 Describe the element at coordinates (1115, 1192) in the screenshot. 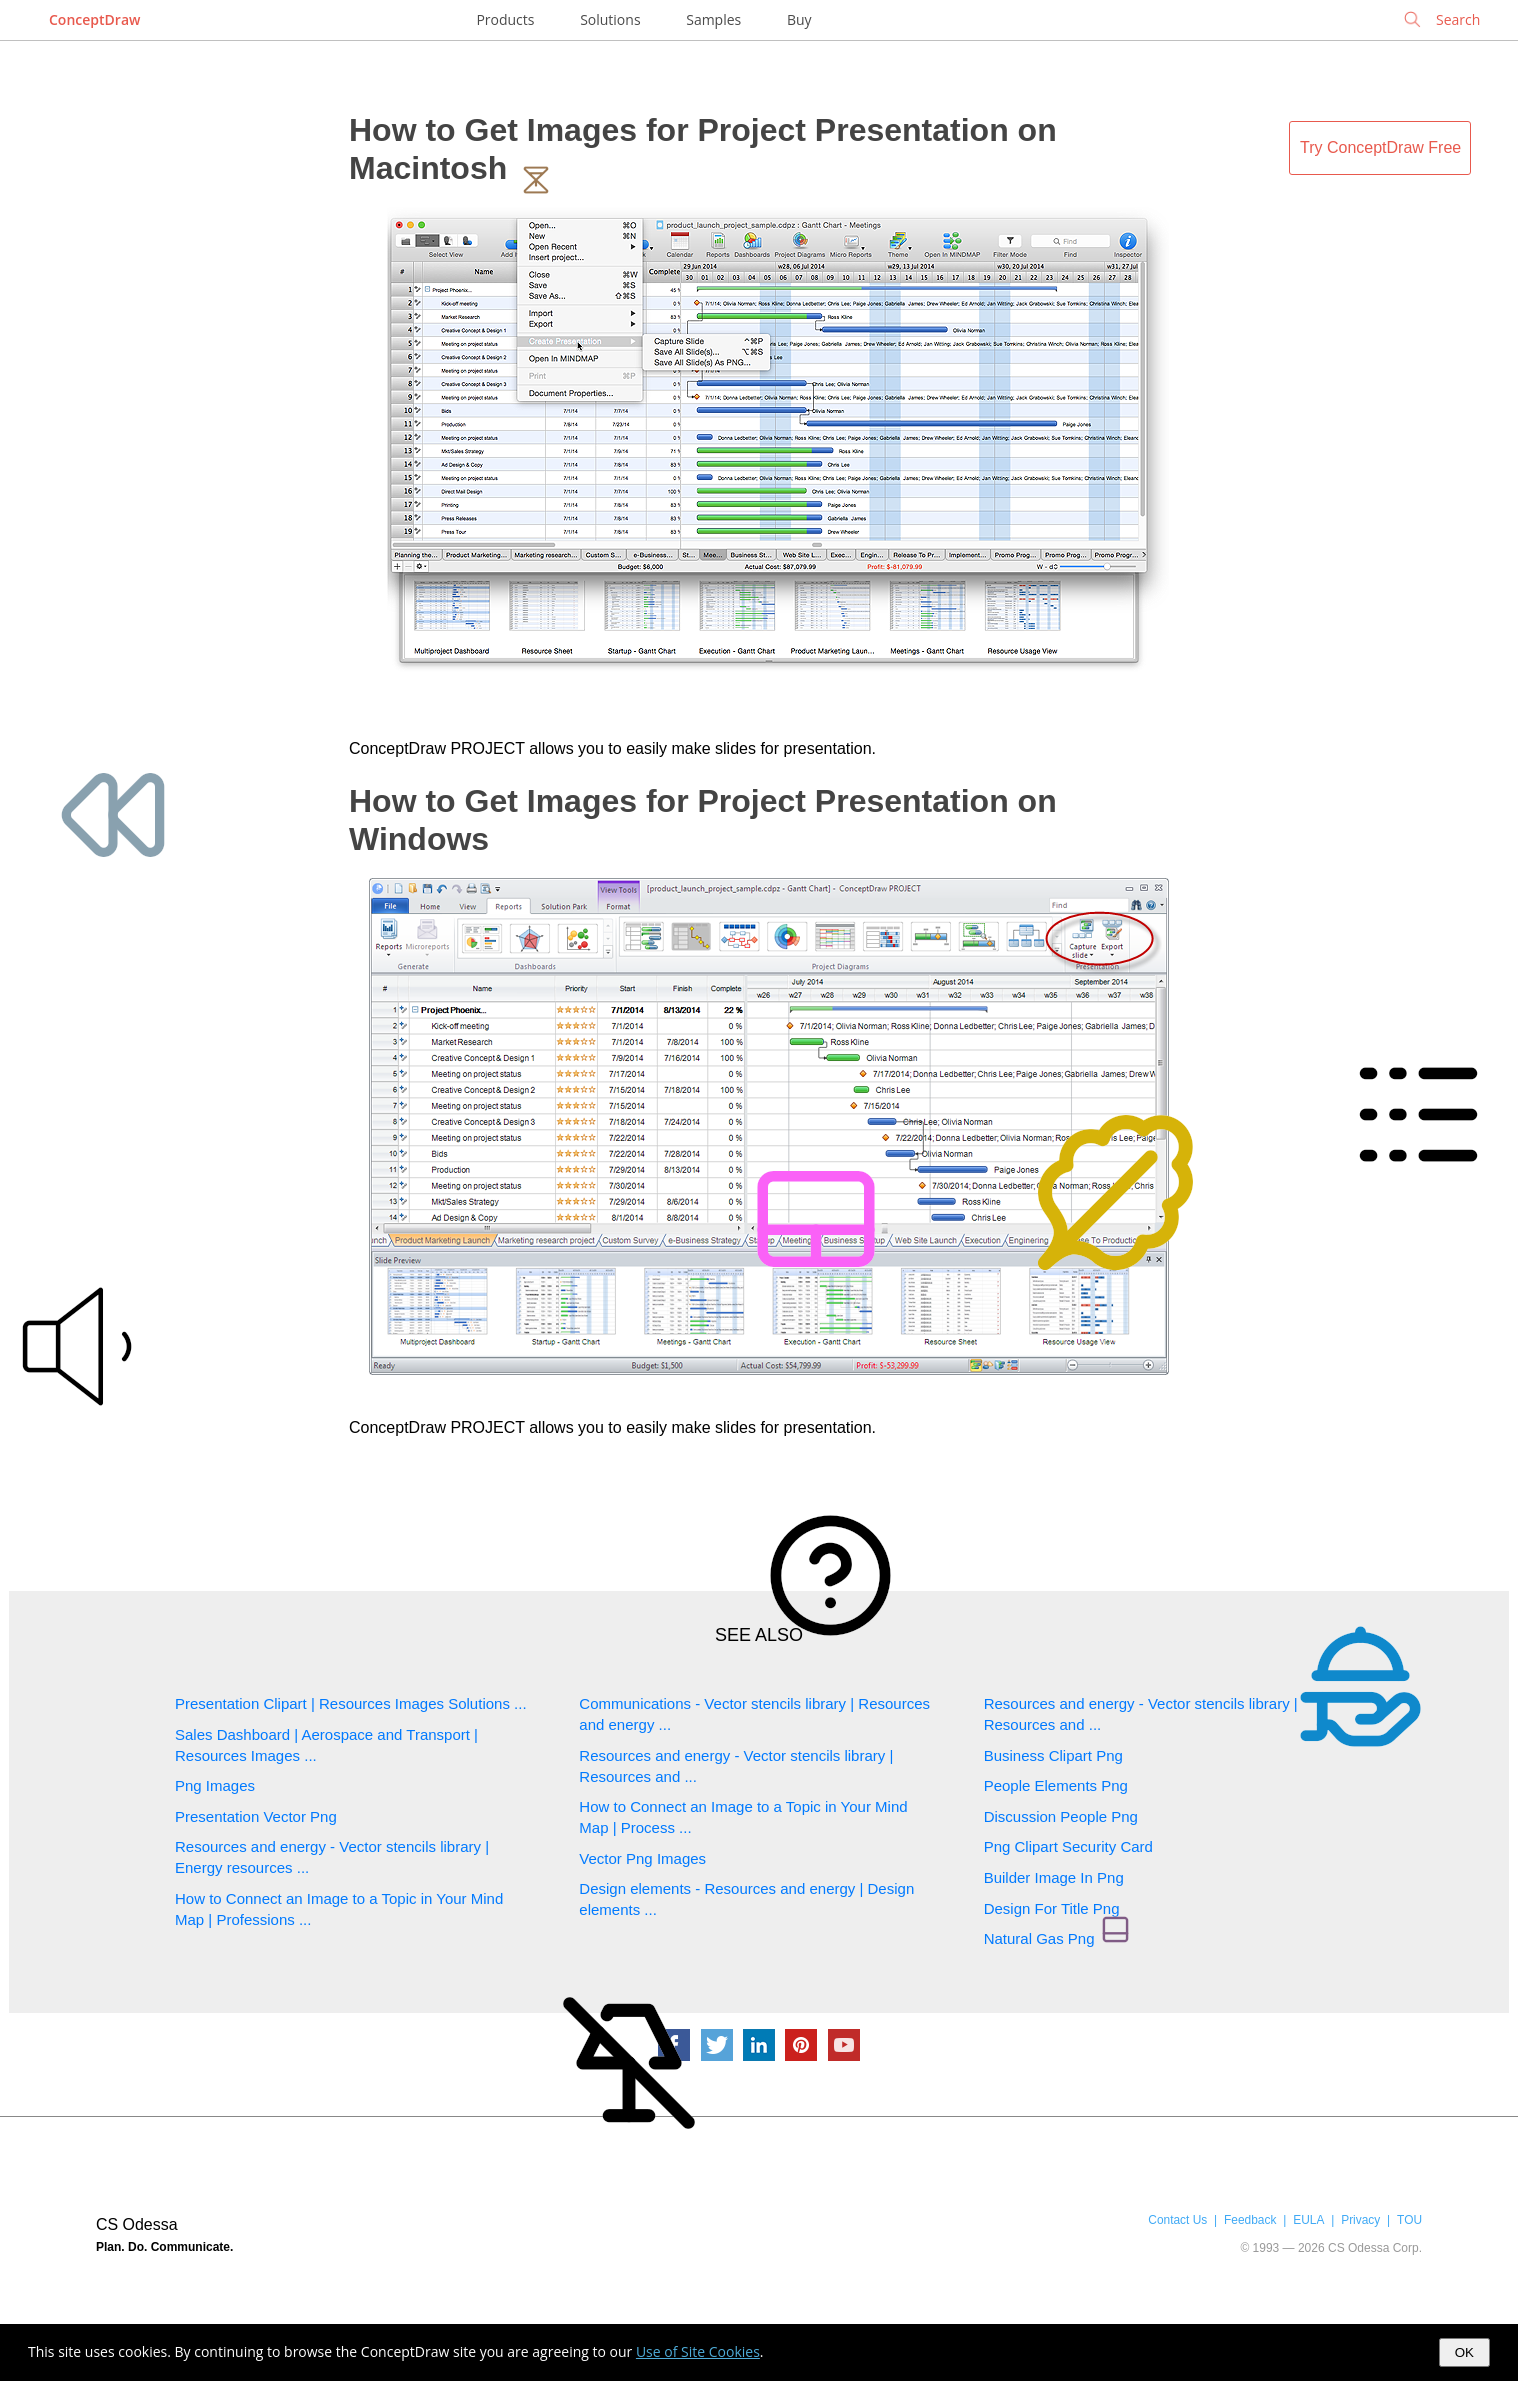

I see `view vegetarian or plant-based options` at that location.